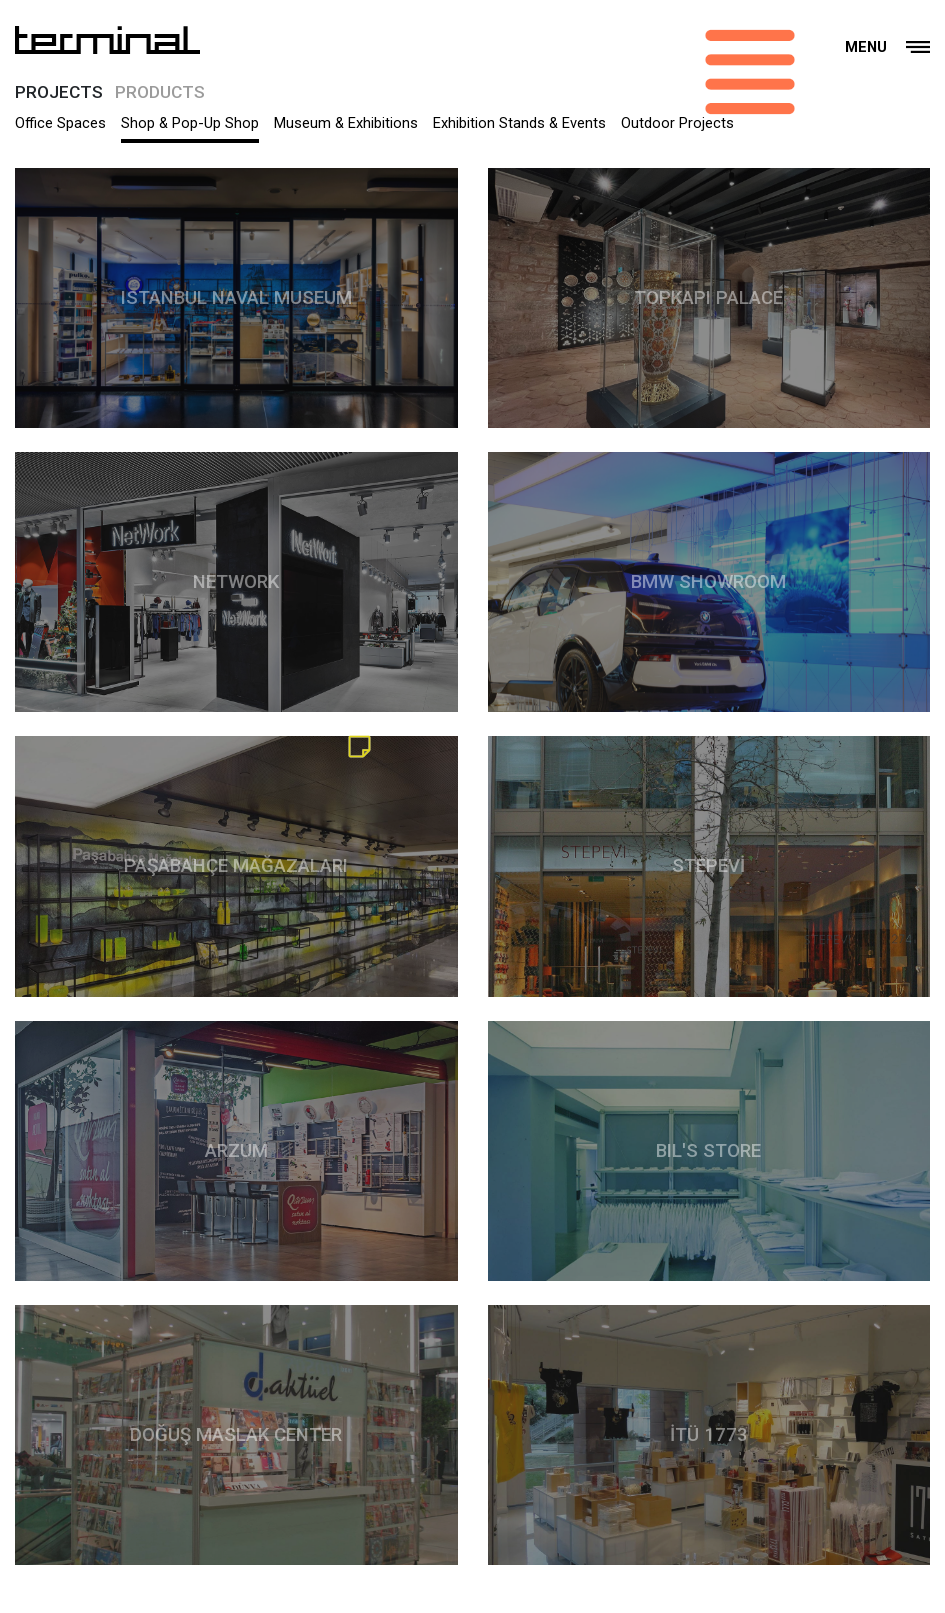 The image size is (945, 1613). Describe the element at coordinates (750, 72) in the screenshot. I see `open navigation menu` at that location.